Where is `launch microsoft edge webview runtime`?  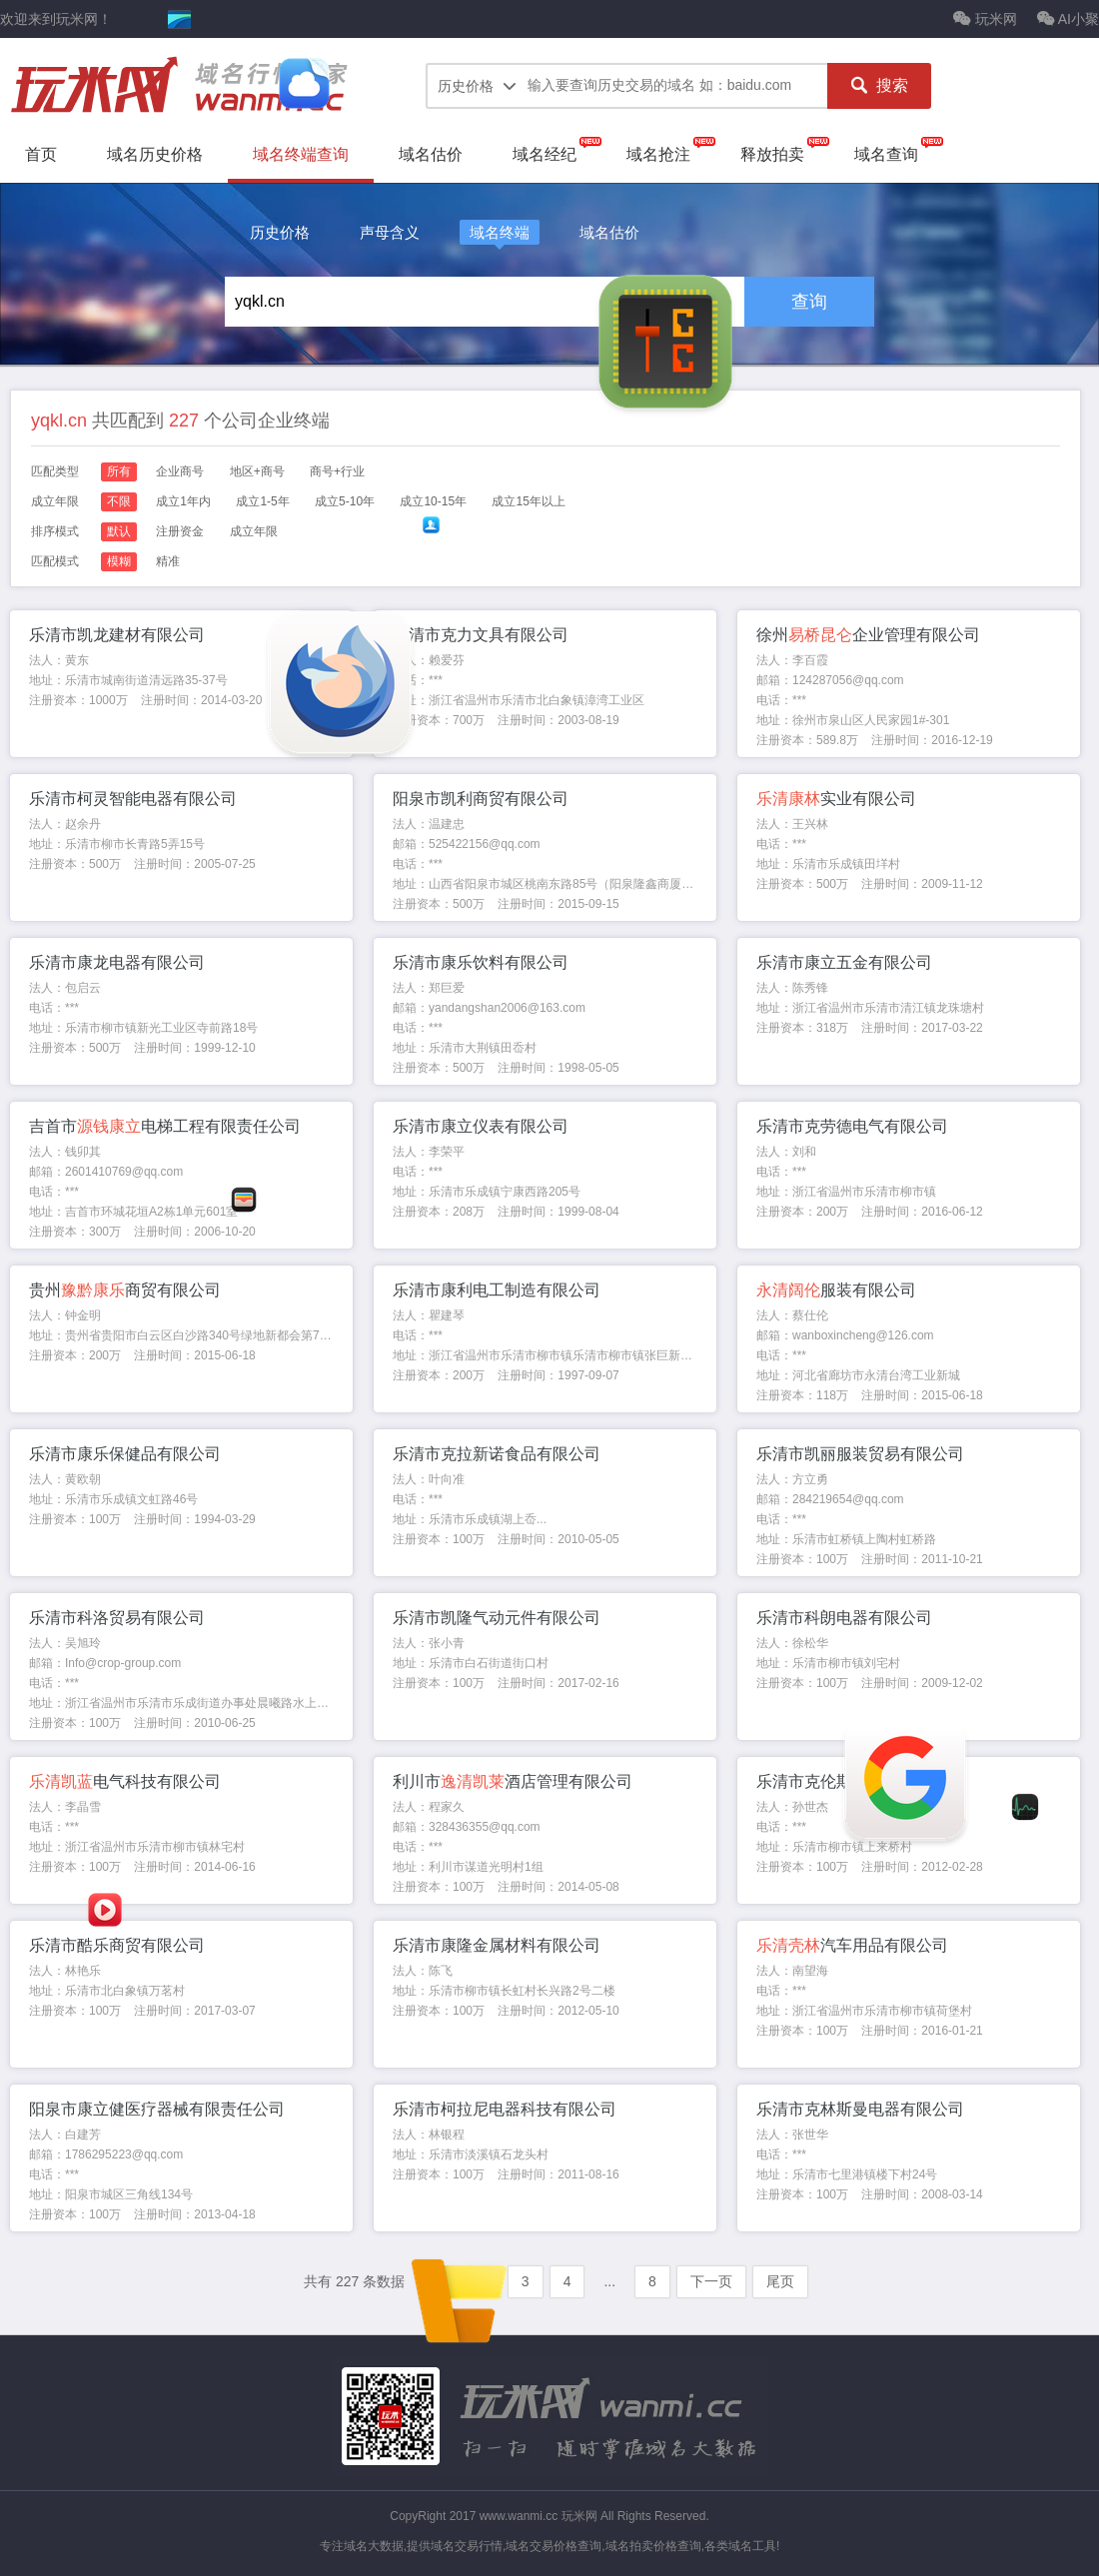 launch microsoft edge webview runtime is located at coordinates (179, 19).